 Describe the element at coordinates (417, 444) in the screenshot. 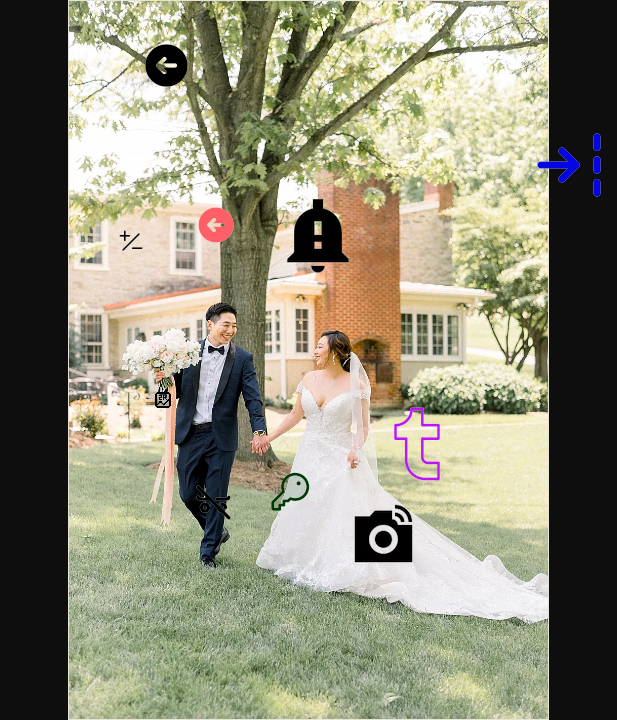

I see `open tumblr app` at that location.